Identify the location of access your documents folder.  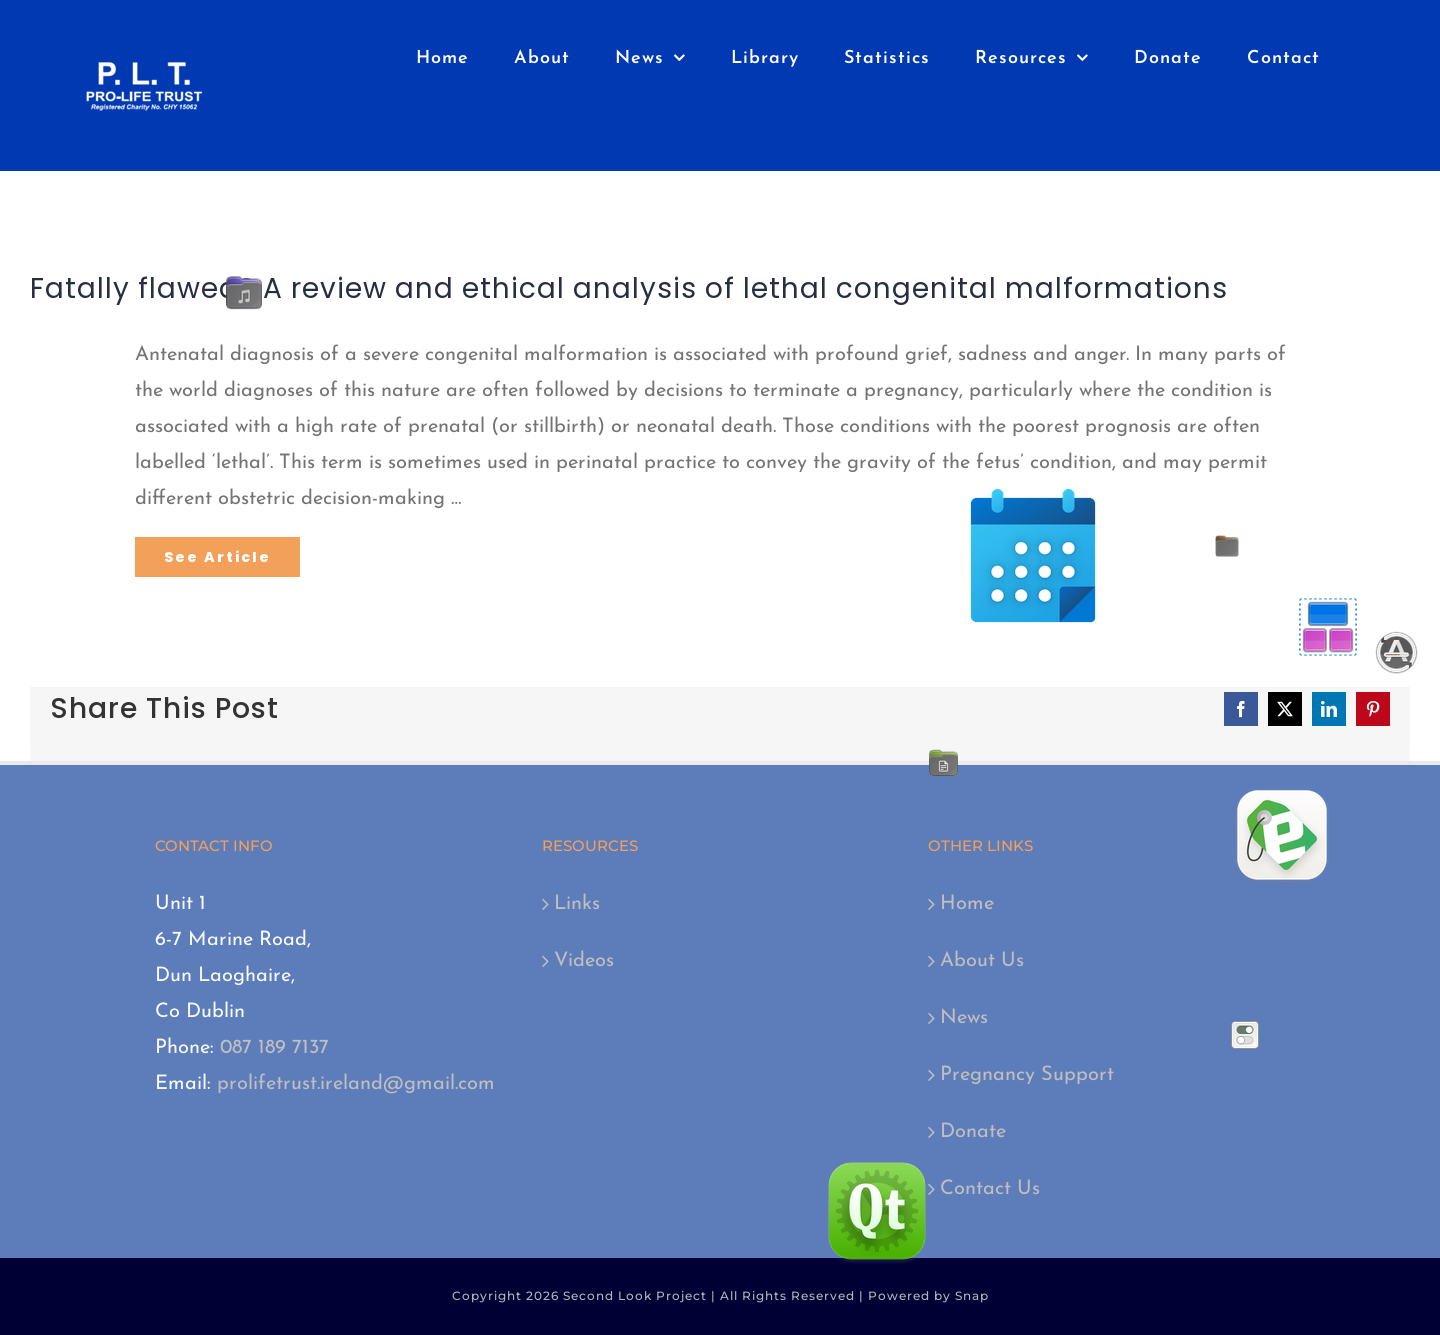
(943, 762).